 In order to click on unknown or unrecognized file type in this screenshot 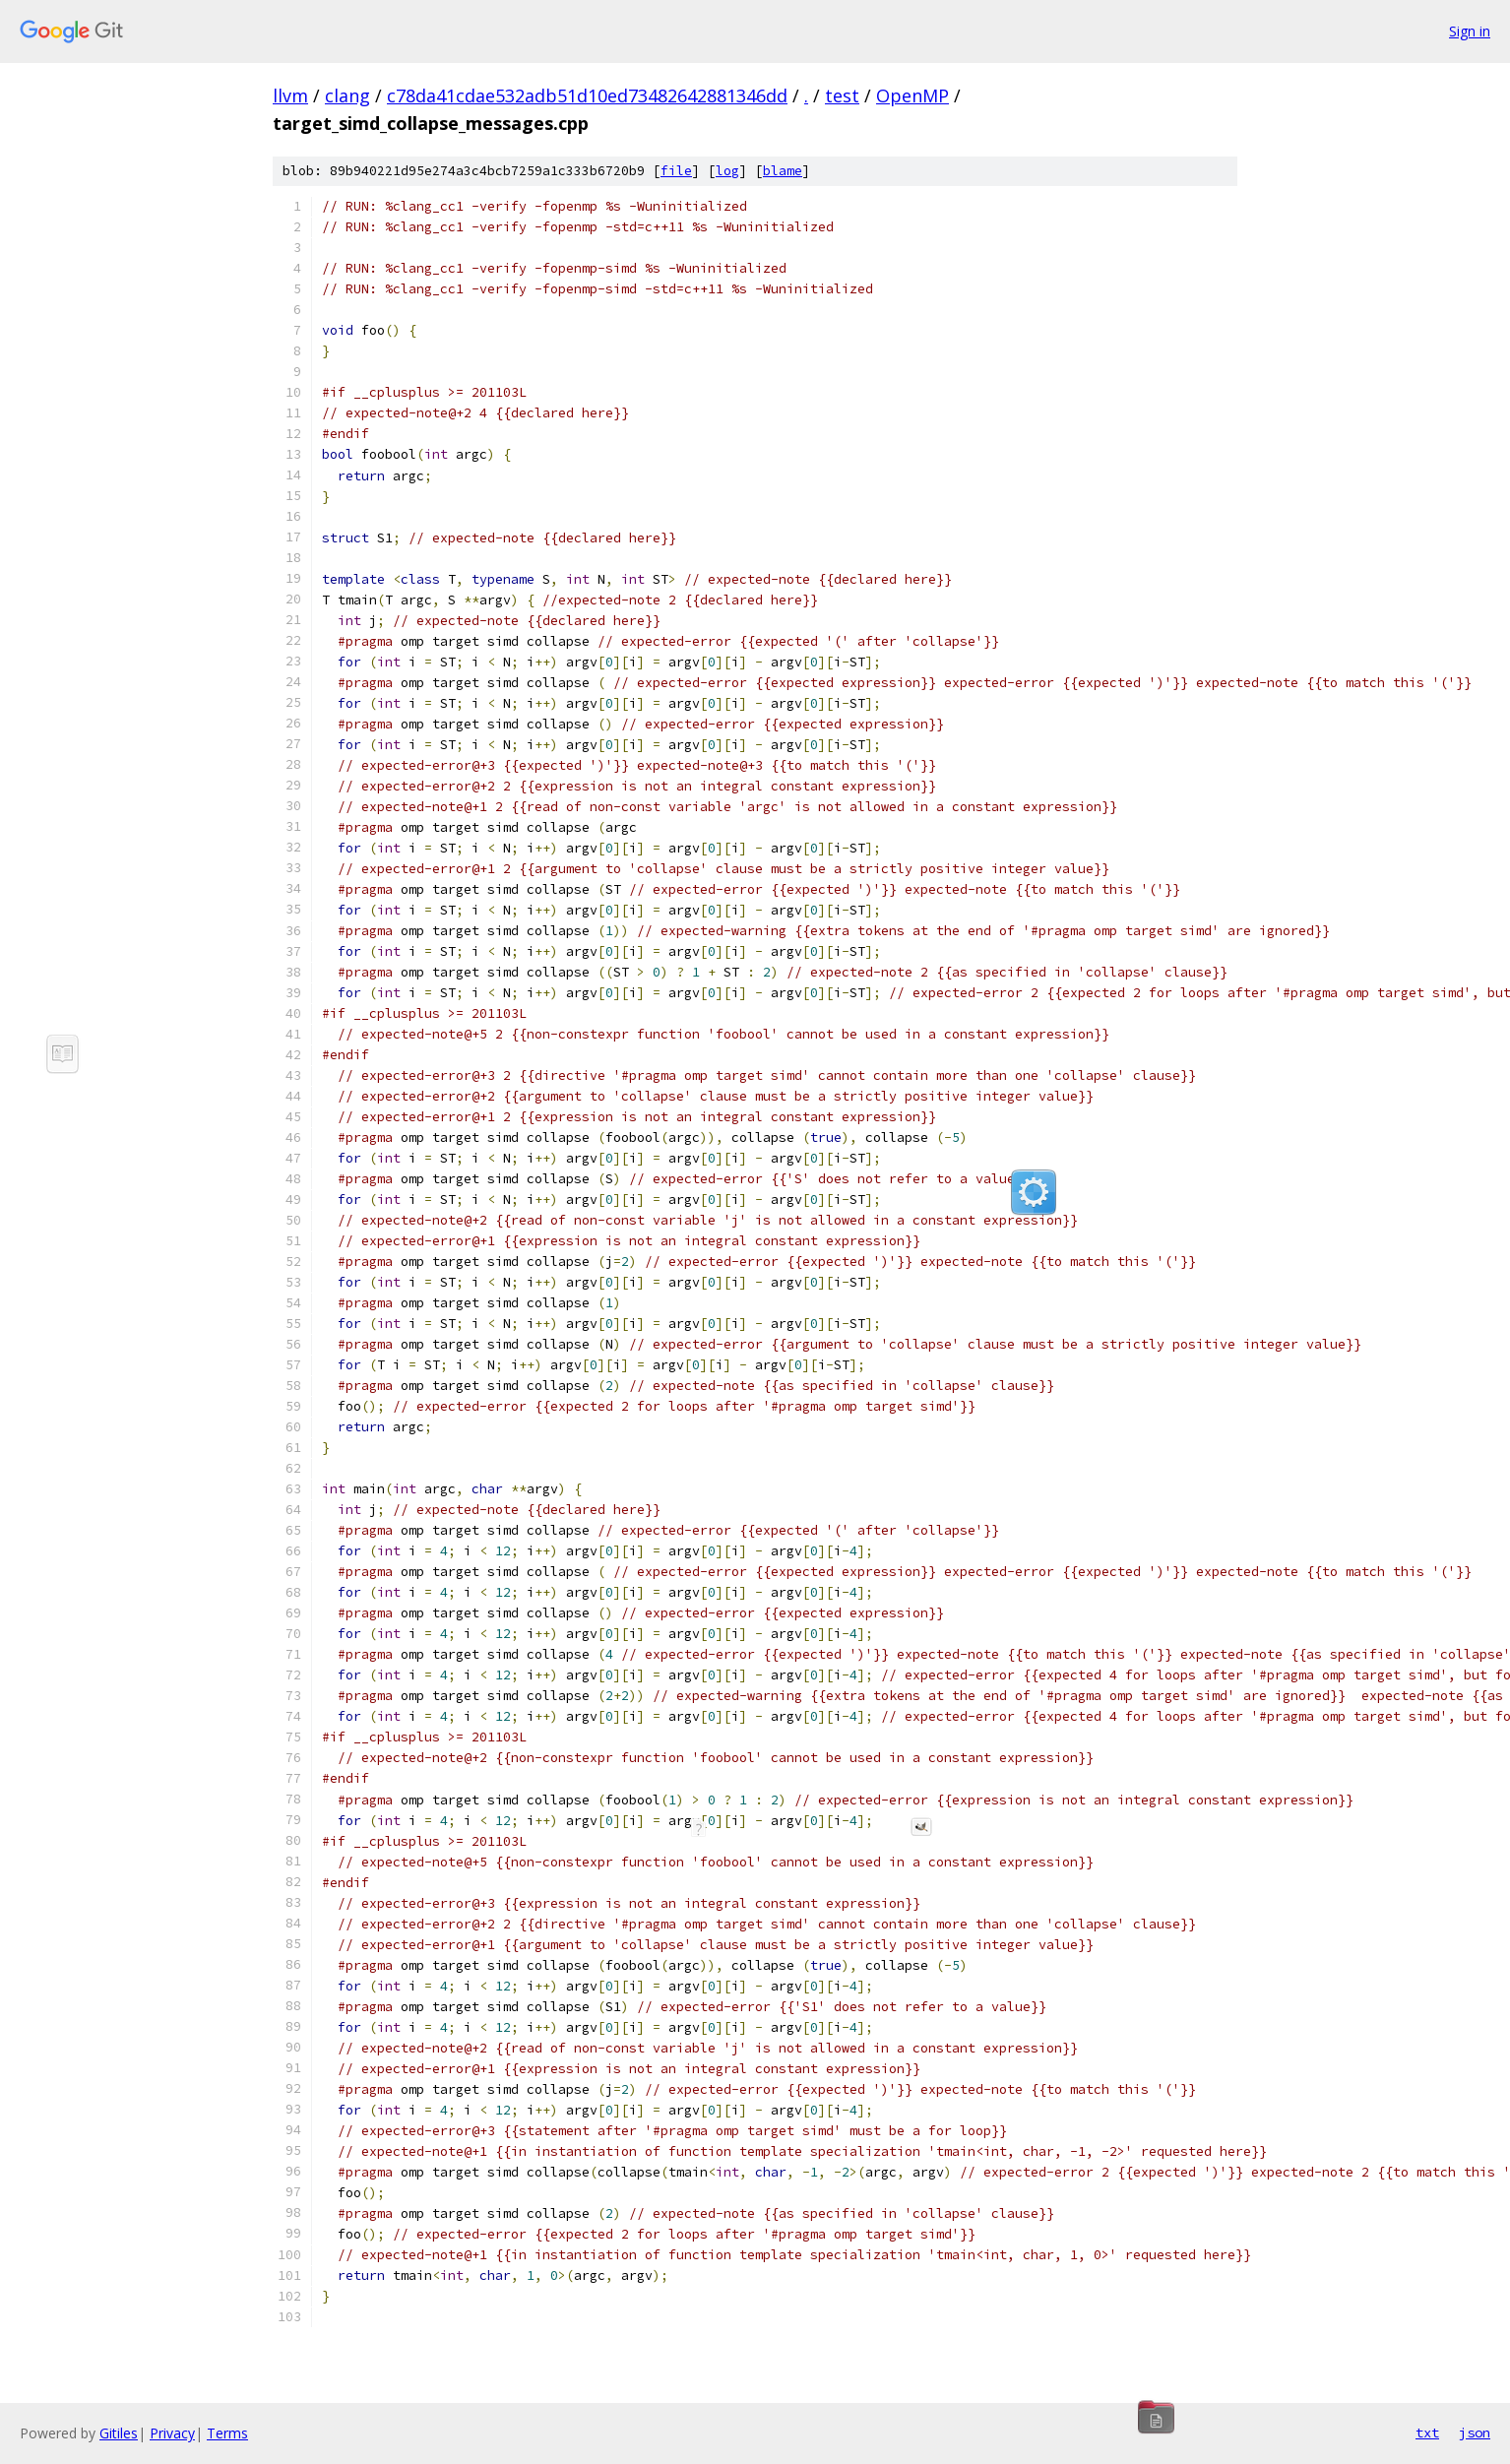, I will do `click(698, 1827)`.